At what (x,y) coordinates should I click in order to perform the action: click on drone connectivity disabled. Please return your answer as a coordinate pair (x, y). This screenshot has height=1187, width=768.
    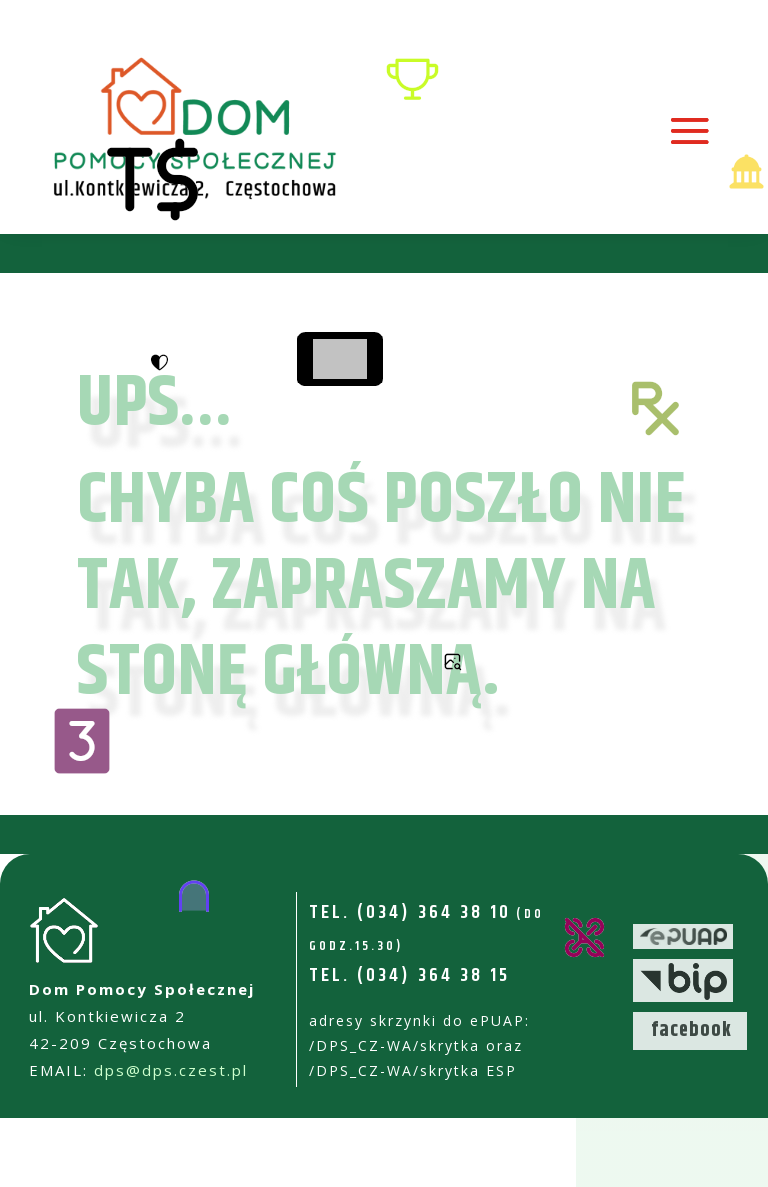
    Looking at the image, I should click on (584, 937).